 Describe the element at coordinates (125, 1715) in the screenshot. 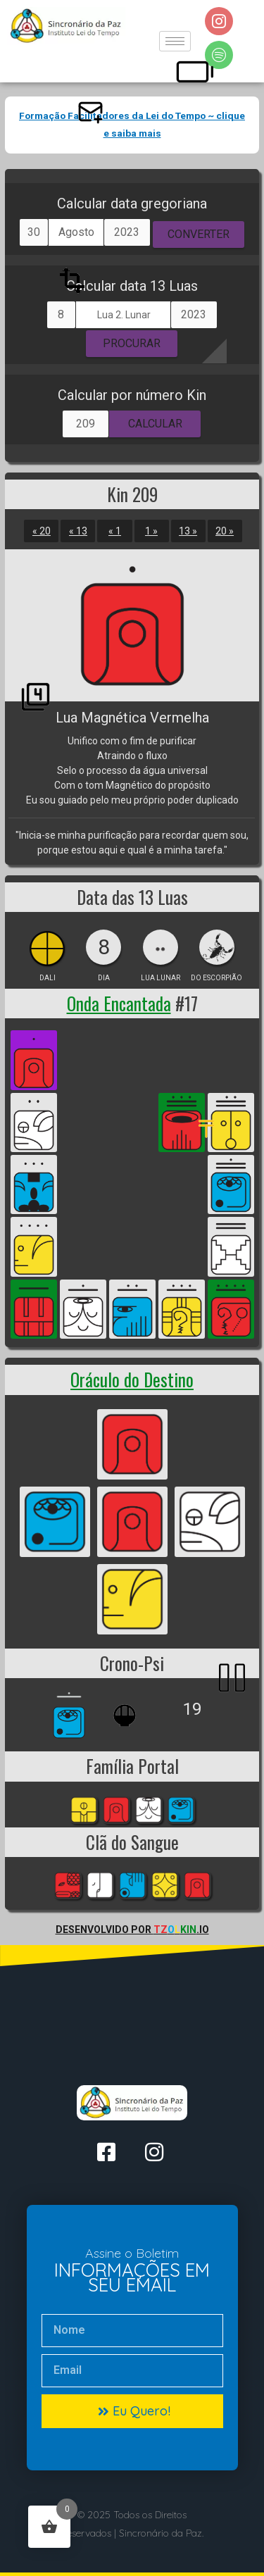

I see `browse asian or rice-based cuisine options` at that location.